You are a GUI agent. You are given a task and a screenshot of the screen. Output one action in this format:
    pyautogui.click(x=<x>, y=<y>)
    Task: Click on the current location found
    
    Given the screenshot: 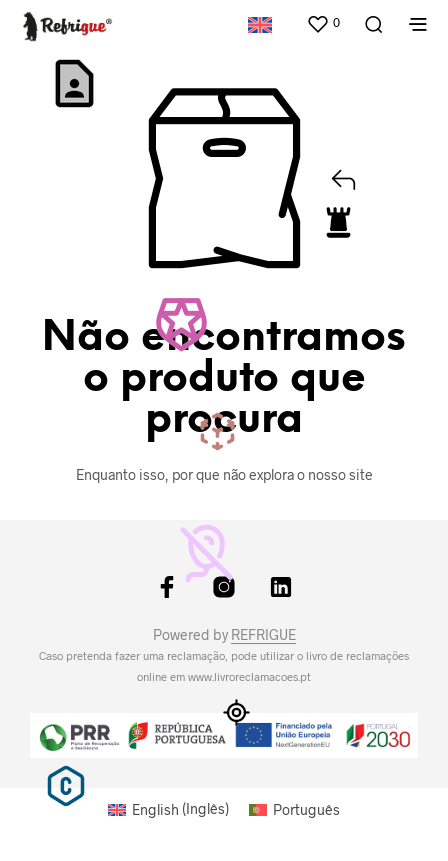 What is the action you would take?
    pyautogui.click(x=236, y=712)
    